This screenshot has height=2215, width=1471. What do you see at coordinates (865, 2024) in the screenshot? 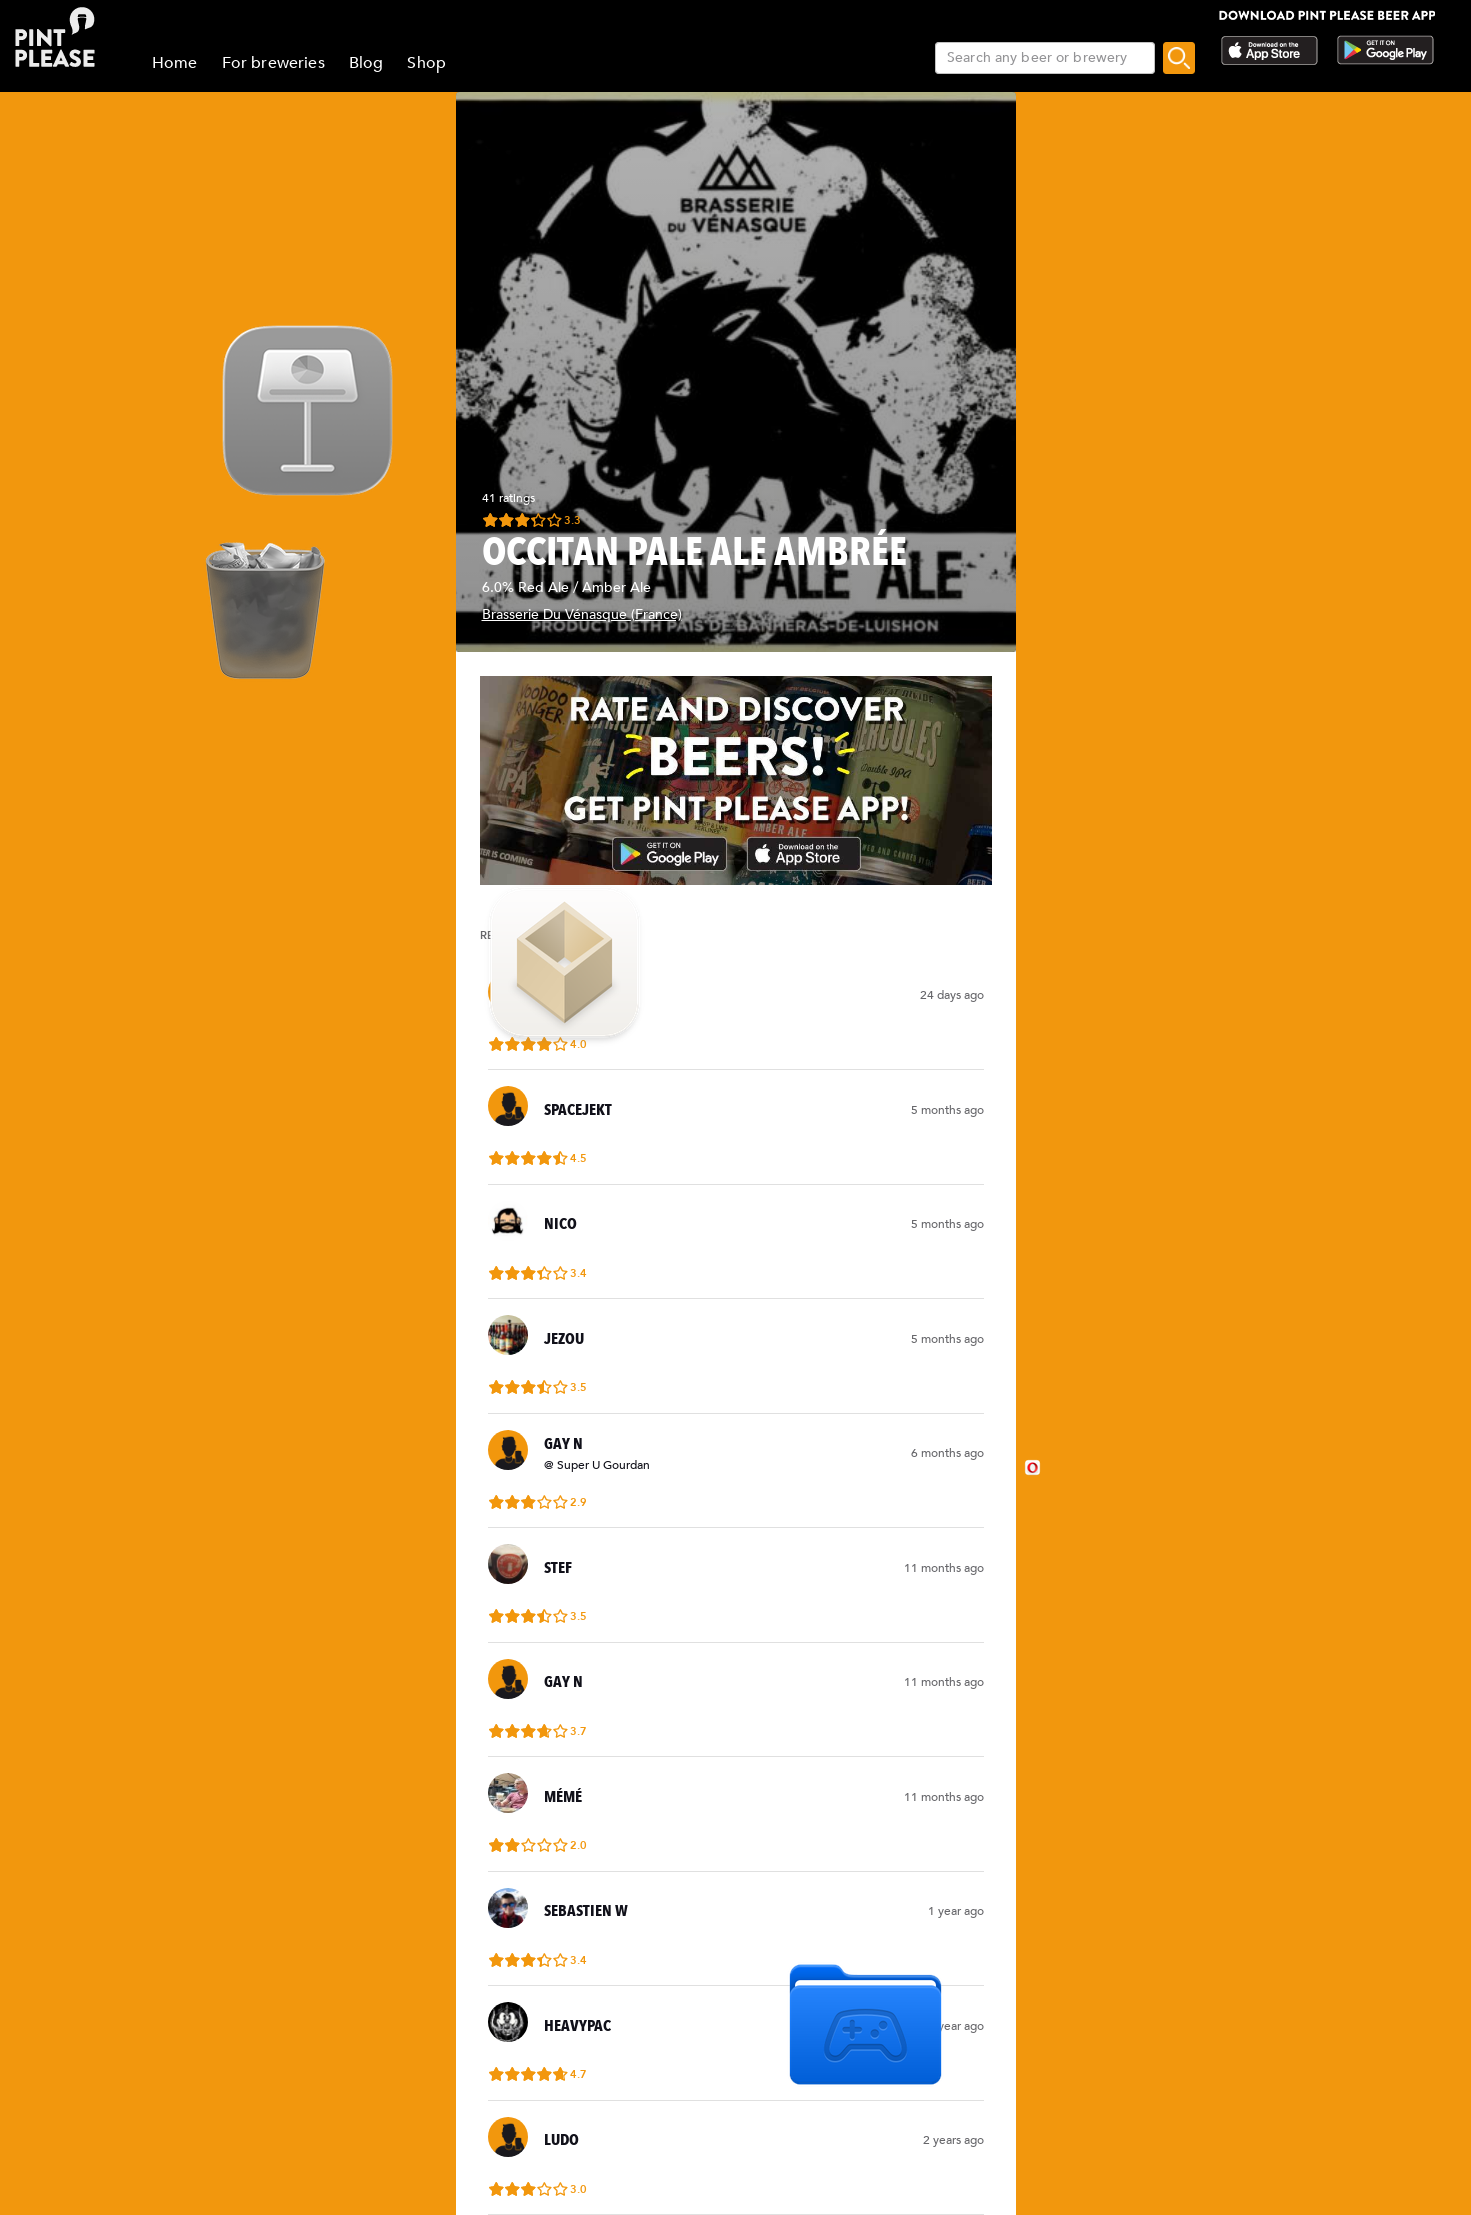
I see `open your games folder` at bounding box center [865, 2024].